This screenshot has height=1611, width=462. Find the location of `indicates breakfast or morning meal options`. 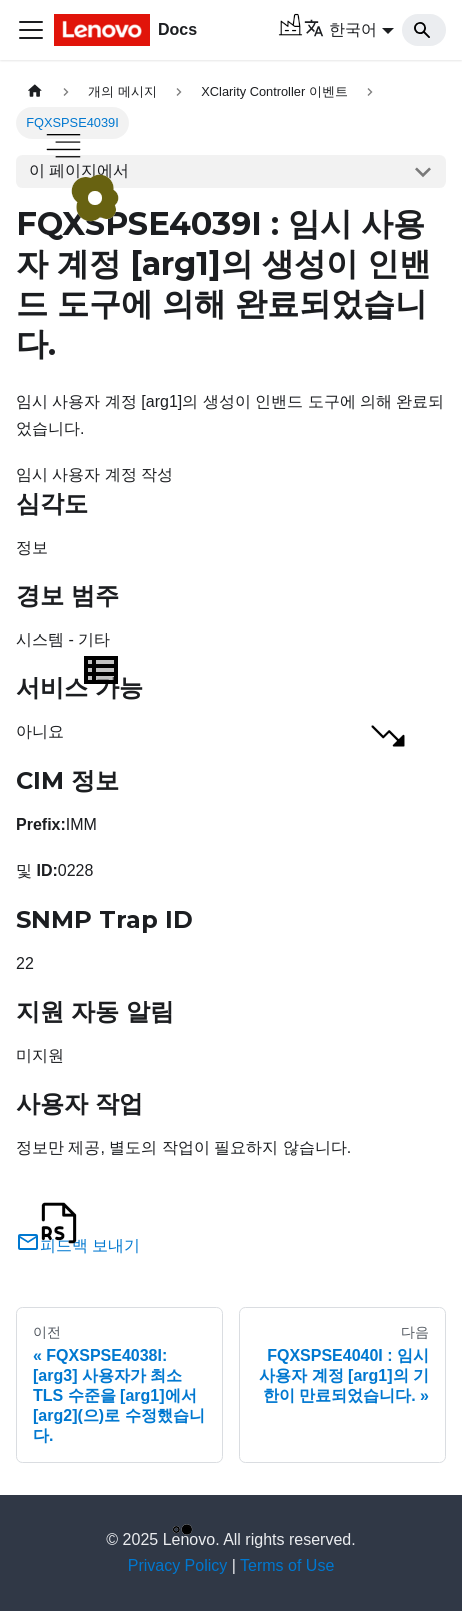

indicates breakfast or morning meal options is located at coordinates (95, 198).